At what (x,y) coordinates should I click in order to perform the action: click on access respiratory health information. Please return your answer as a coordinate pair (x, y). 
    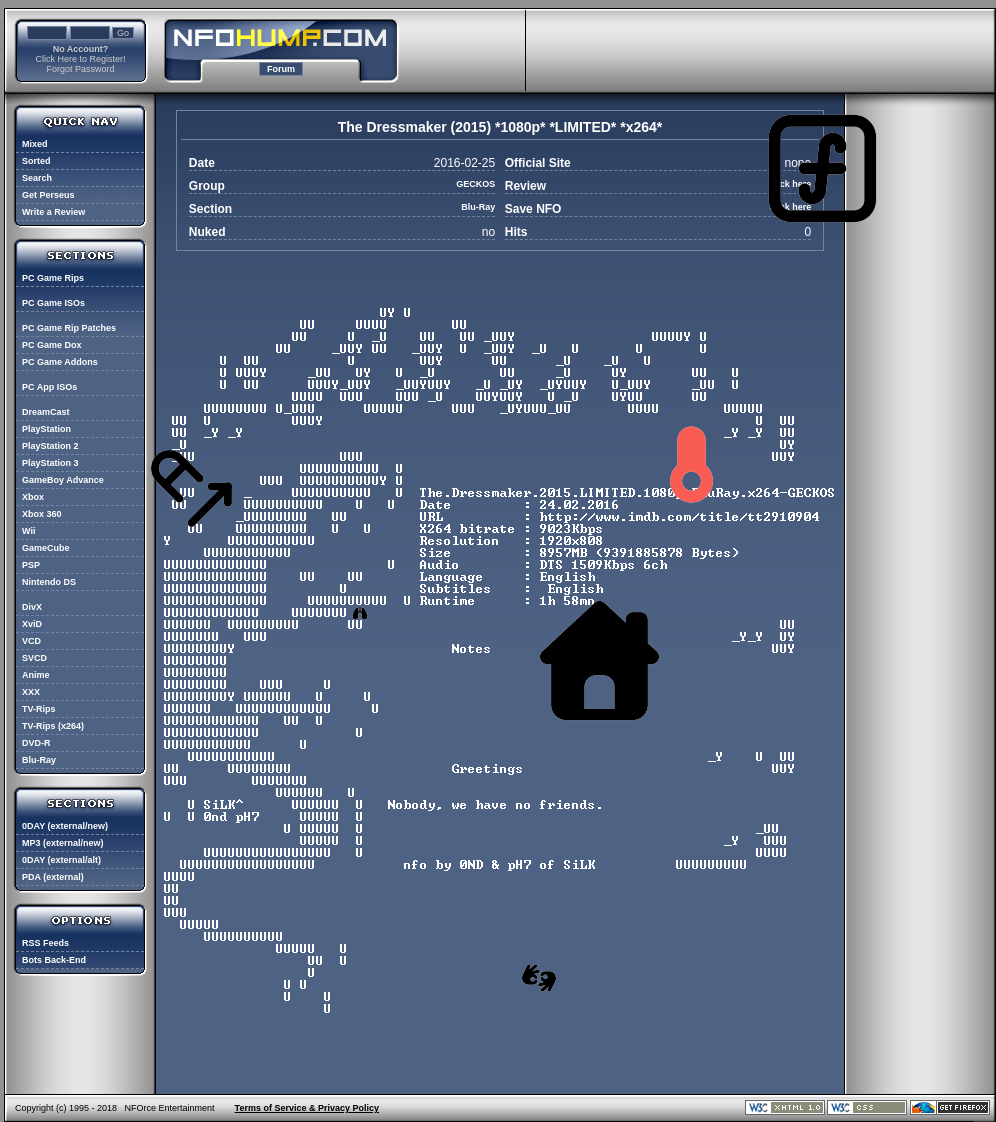
    Looking at the image, I should click on (360, 613).